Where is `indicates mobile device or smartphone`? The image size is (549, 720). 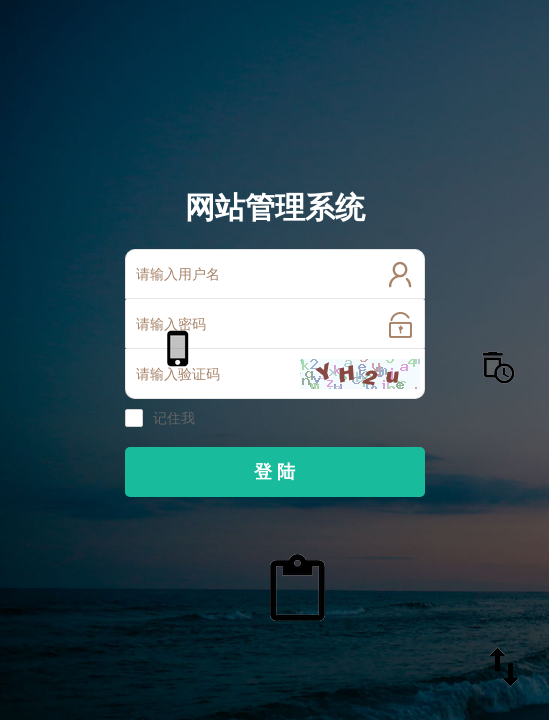 indicates mobile device or smartphone is located at coordinates (178, 348).